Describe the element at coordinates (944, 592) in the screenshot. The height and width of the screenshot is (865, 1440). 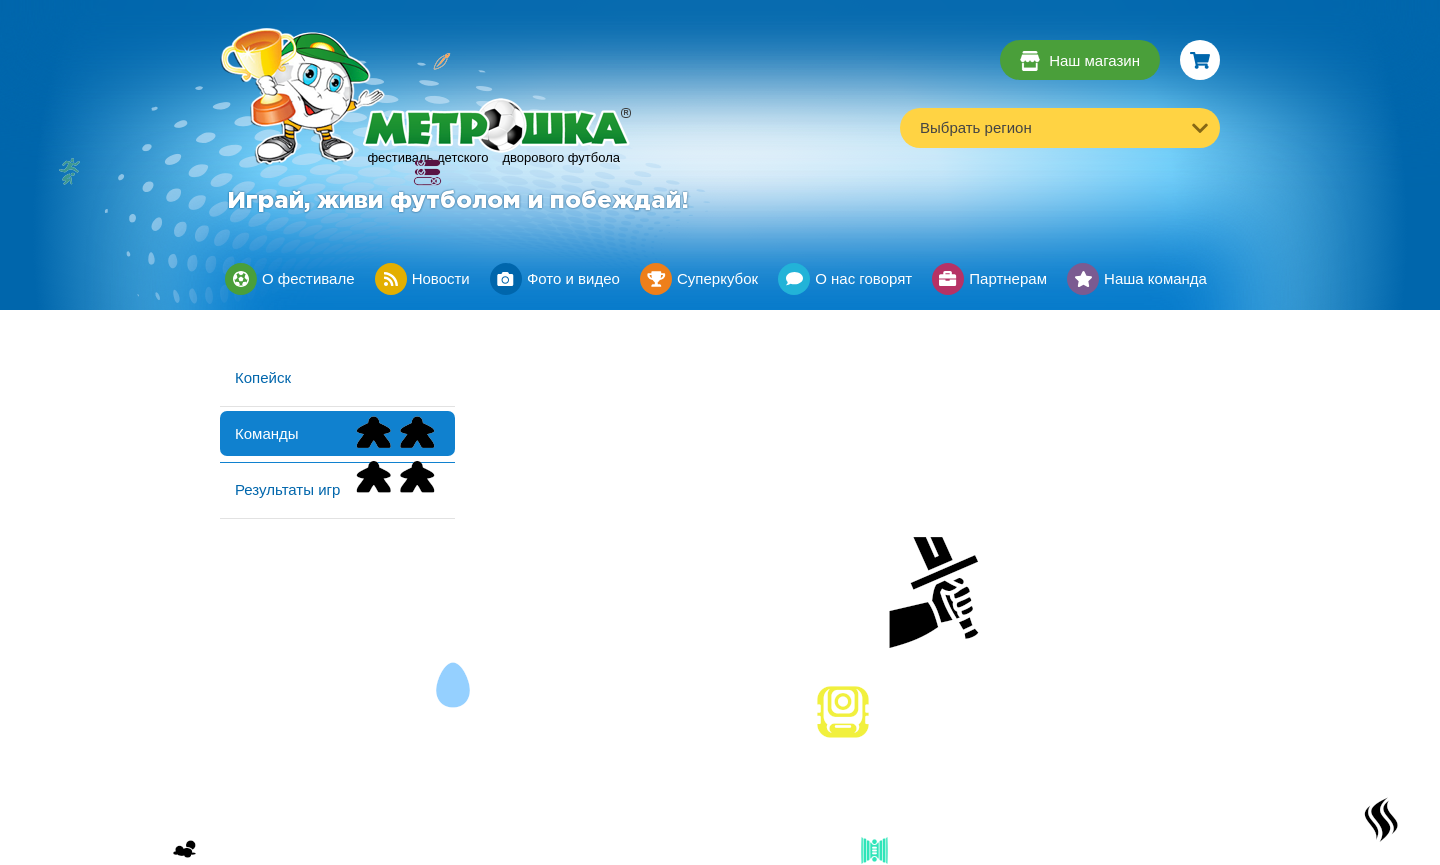
I see `initiate attack or combat action` at that location.